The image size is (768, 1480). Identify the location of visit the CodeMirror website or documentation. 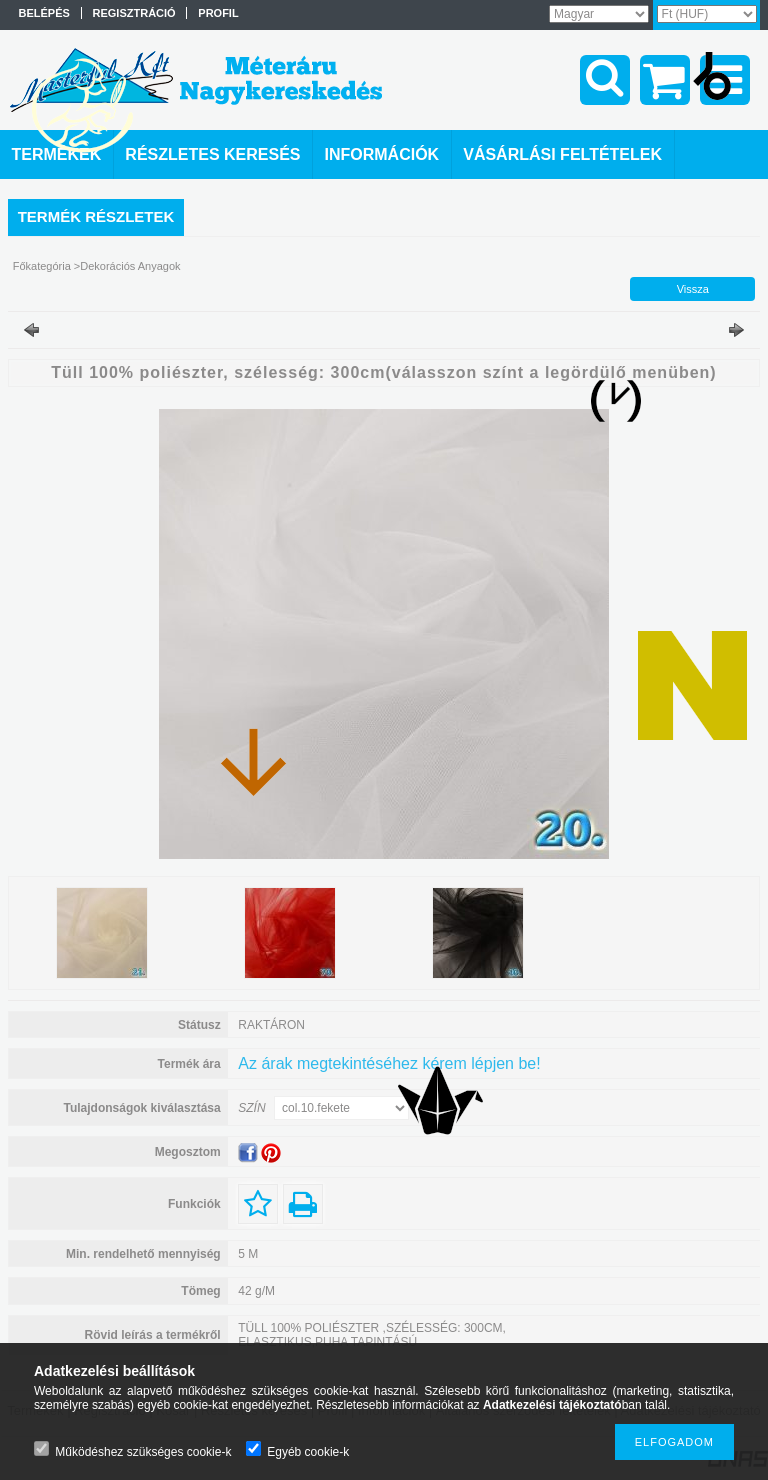
(82, 105).